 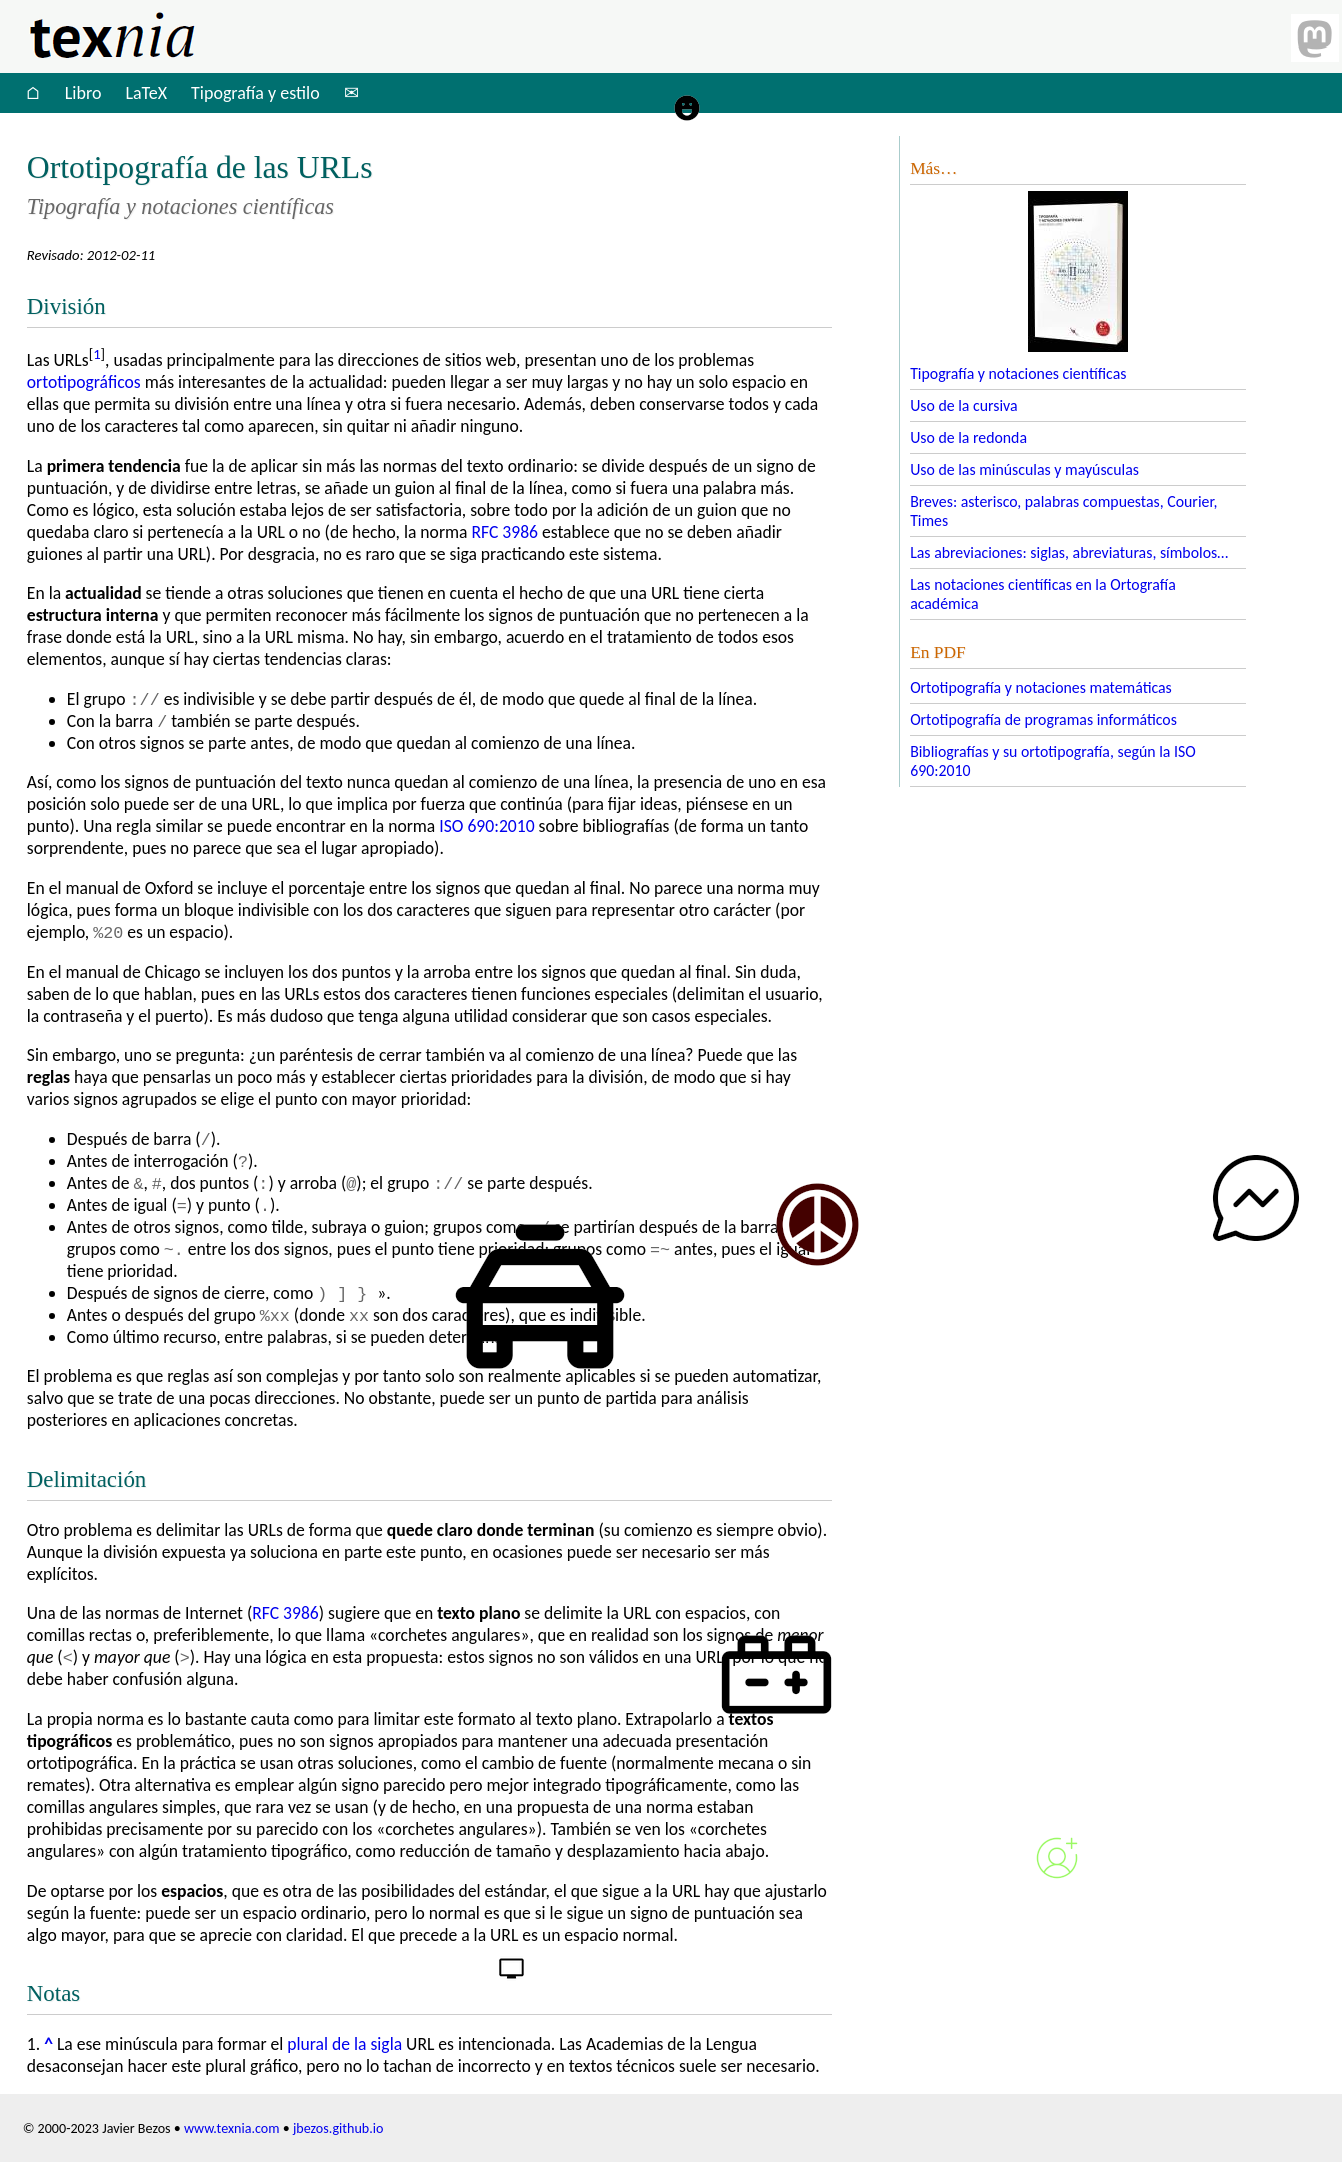 I want to click on add a new user or contact, so click(x=1057, y=1858).